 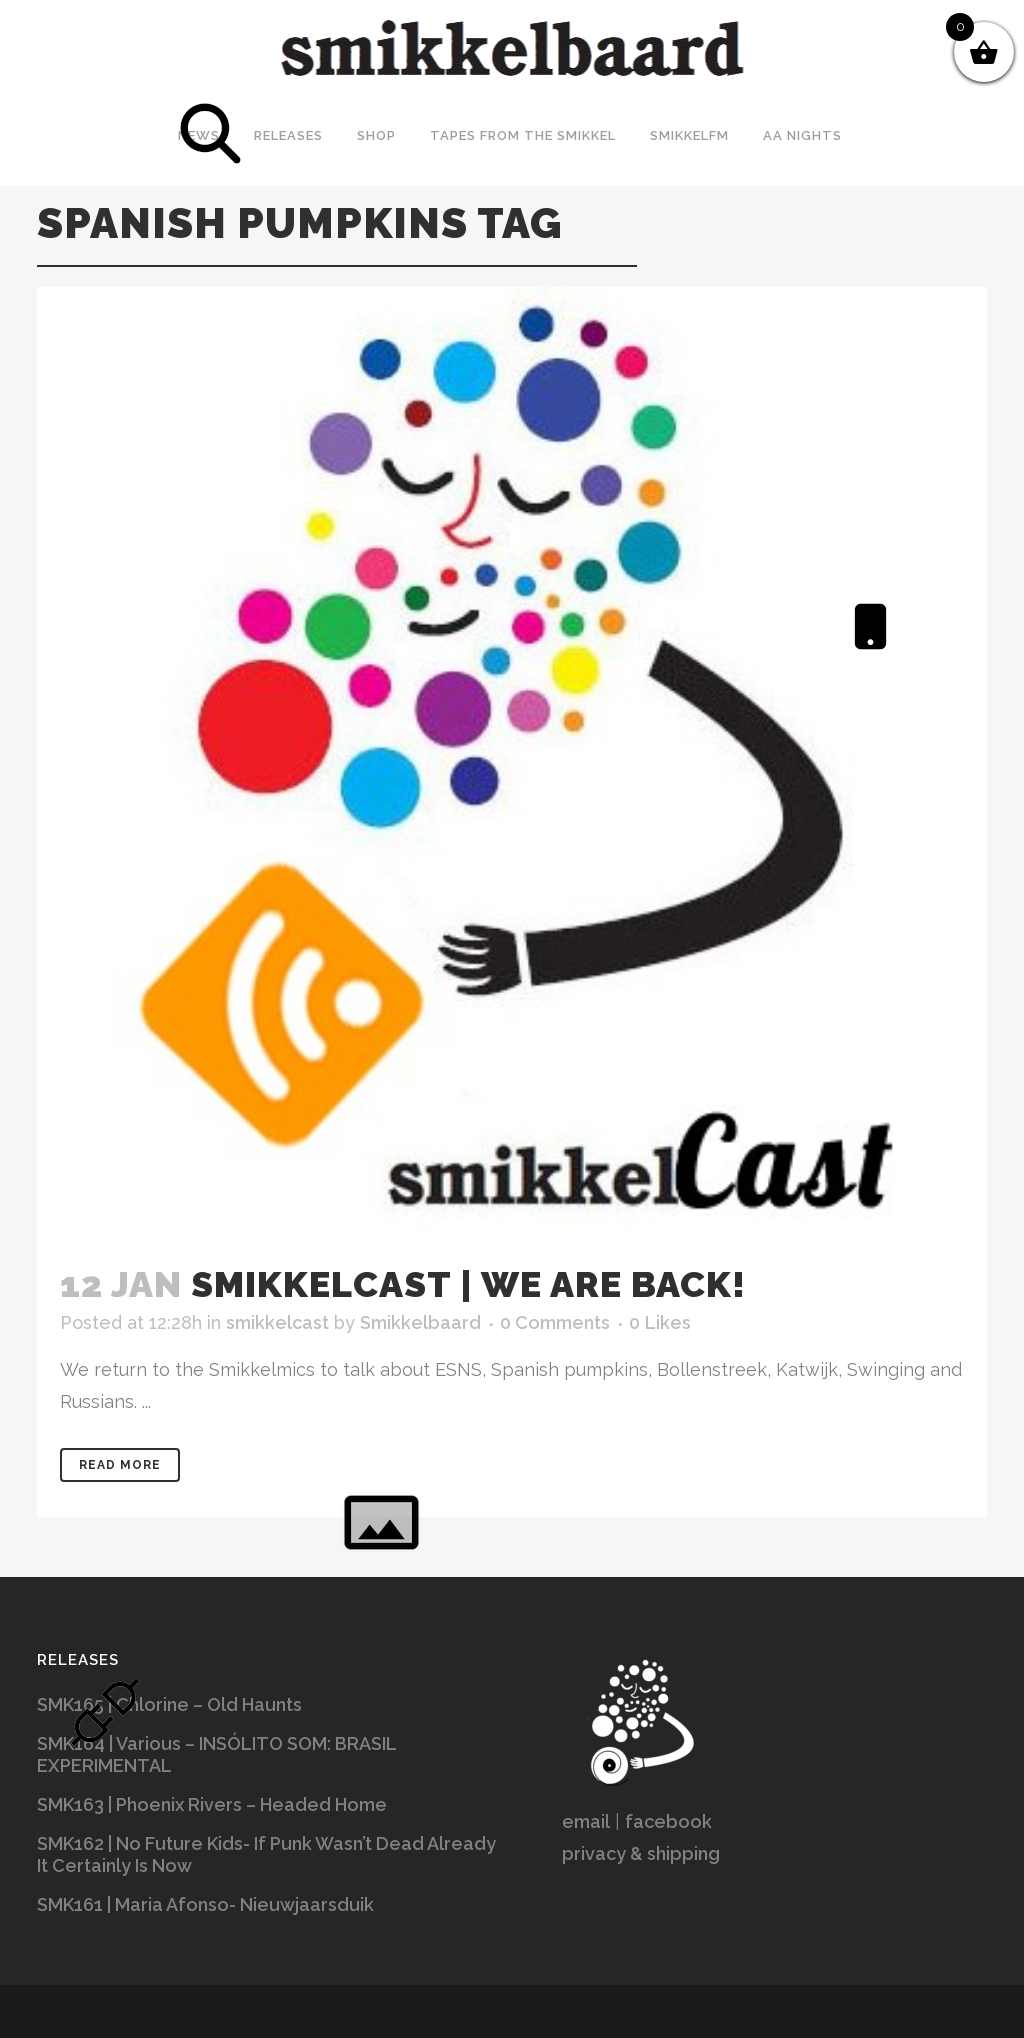 I want to click on view panorama or landscape photos, so click(x=381, y=1522).